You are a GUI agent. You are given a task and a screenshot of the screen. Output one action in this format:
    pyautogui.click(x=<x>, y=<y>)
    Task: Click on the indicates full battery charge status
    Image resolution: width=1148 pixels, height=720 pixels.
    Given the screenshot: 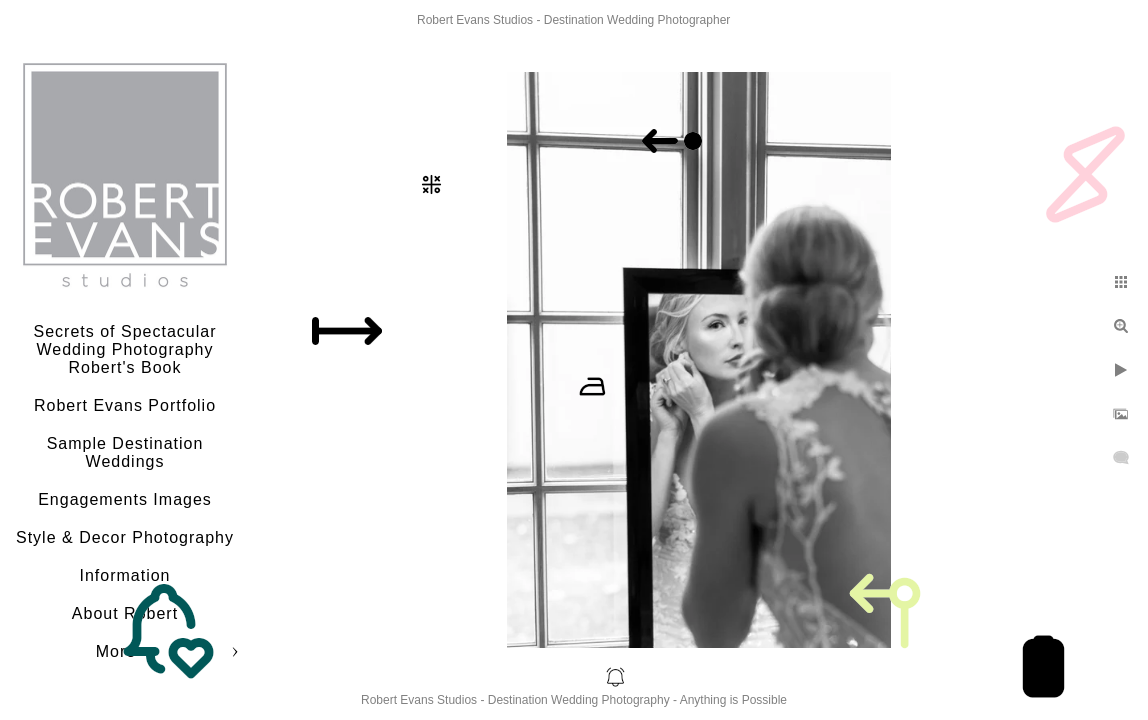 What is the action you would take?
    pyautogui.click(x=1043, y=666)
    